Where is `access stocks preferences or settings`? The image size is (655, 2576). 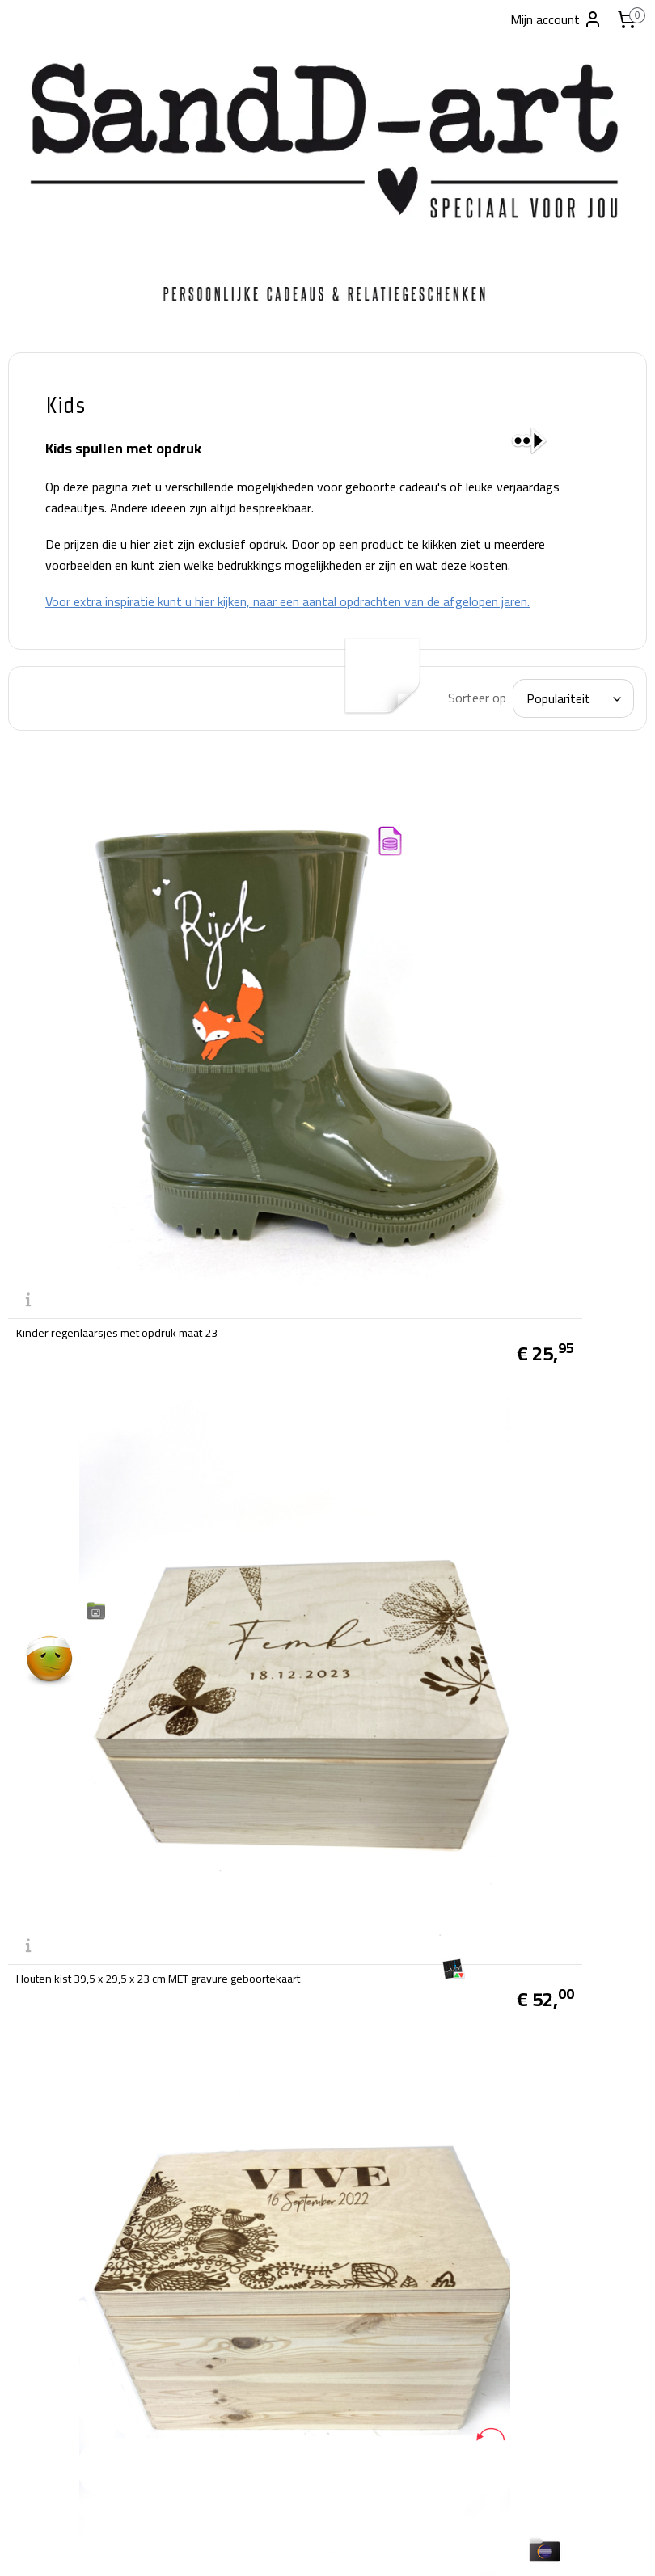
access stocks preferences or settings is located at coordinates (454, 1969).